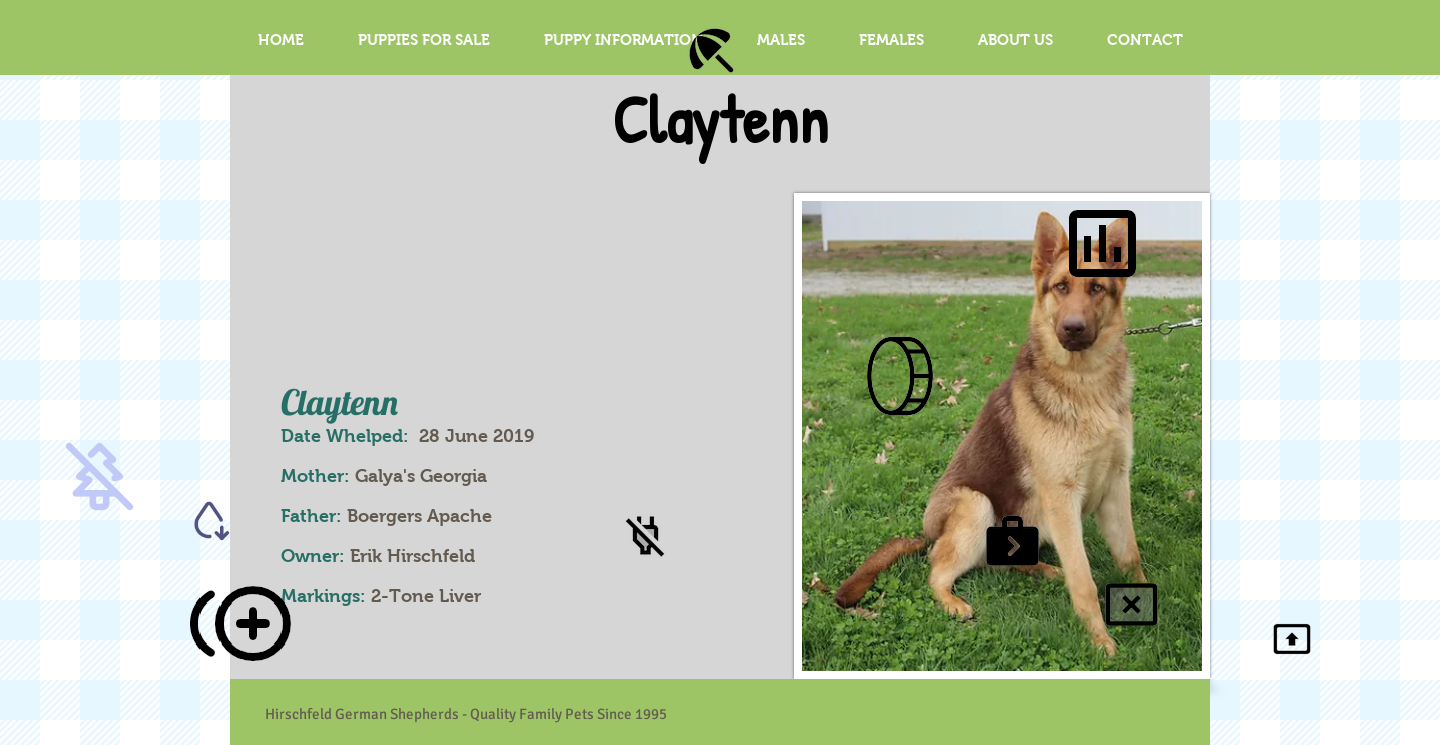  What do you see at coordinates (1012, 539) in the screenshot?
I see `schedule task for next week` at bounding box center [1012, 539].